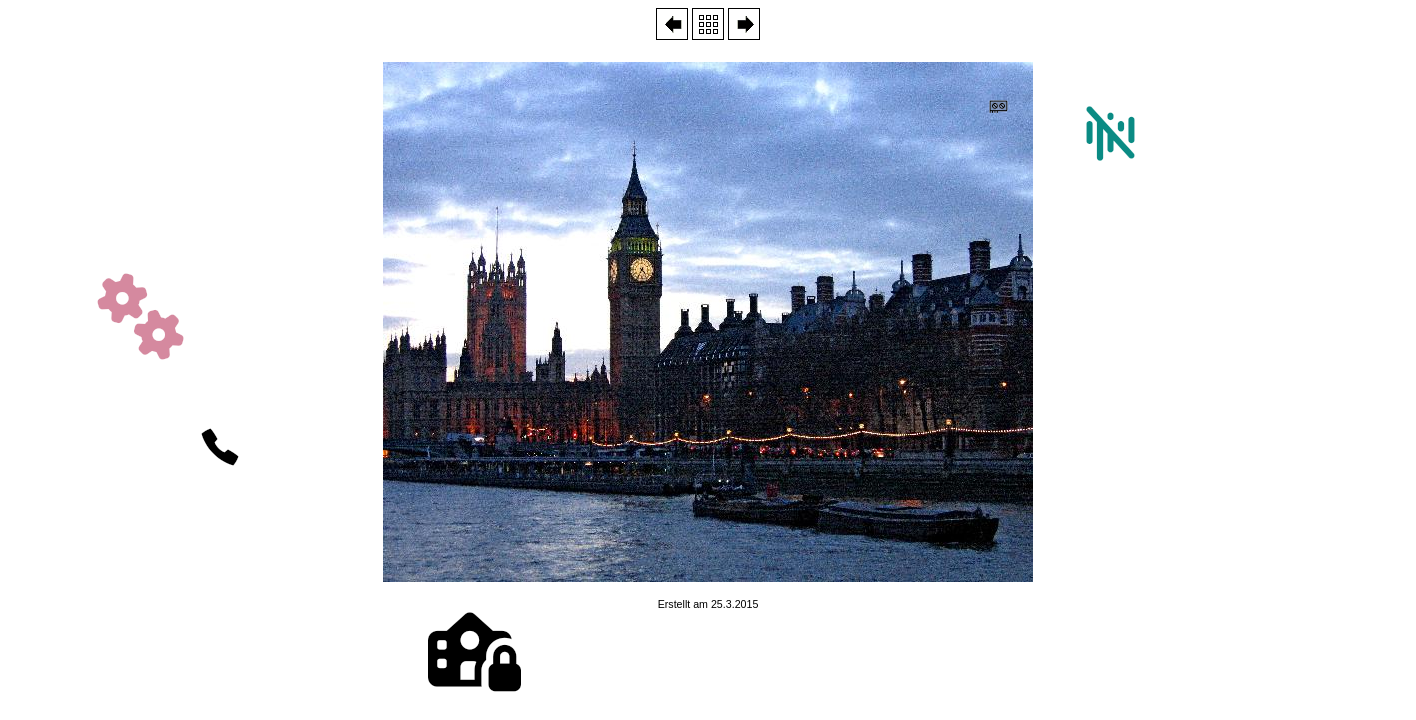  I want to click on make a phone call, so click(220, 447).